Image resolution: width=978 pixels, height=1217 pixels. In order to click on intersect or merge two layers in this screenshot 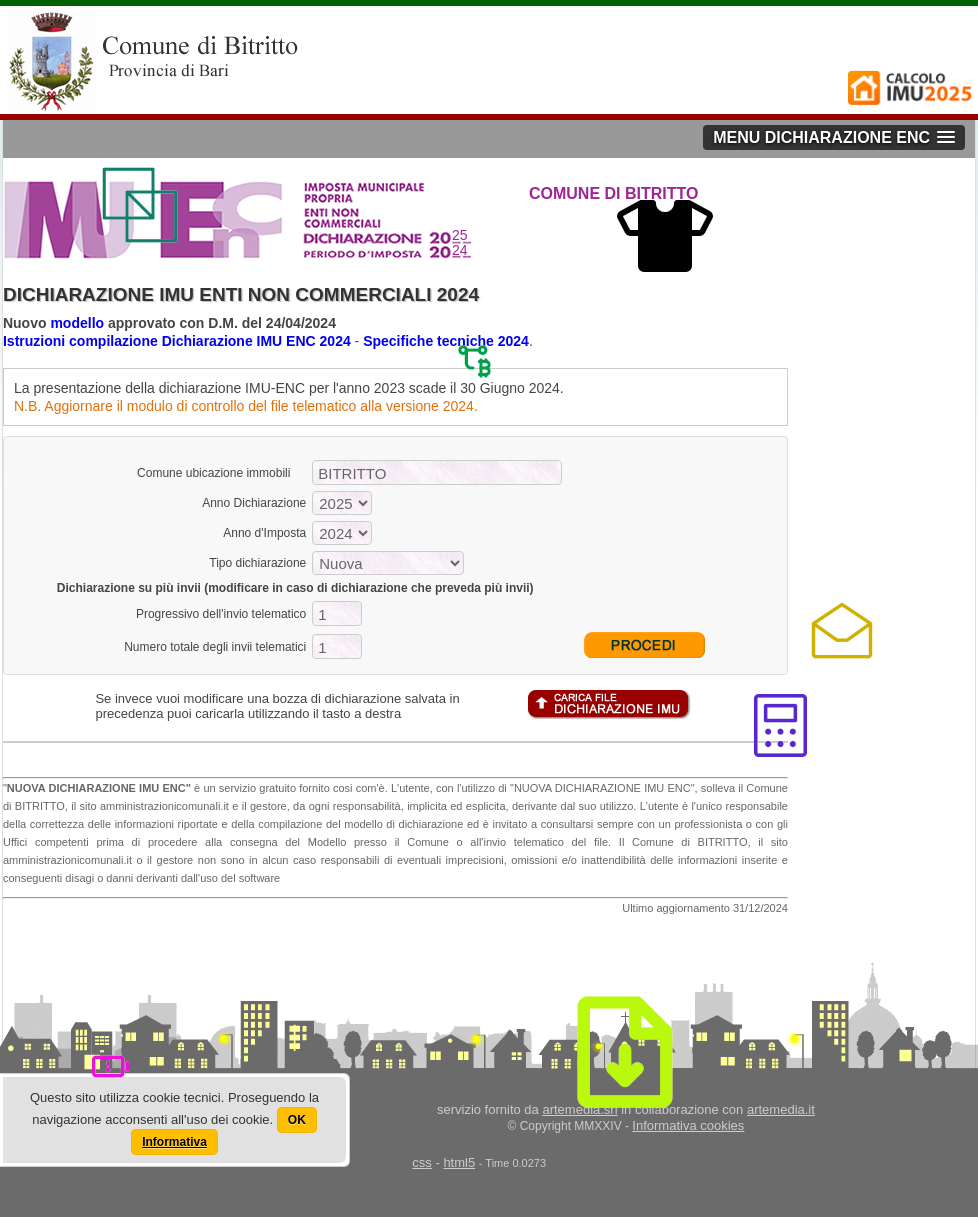, I will do `click(140, 205)`.